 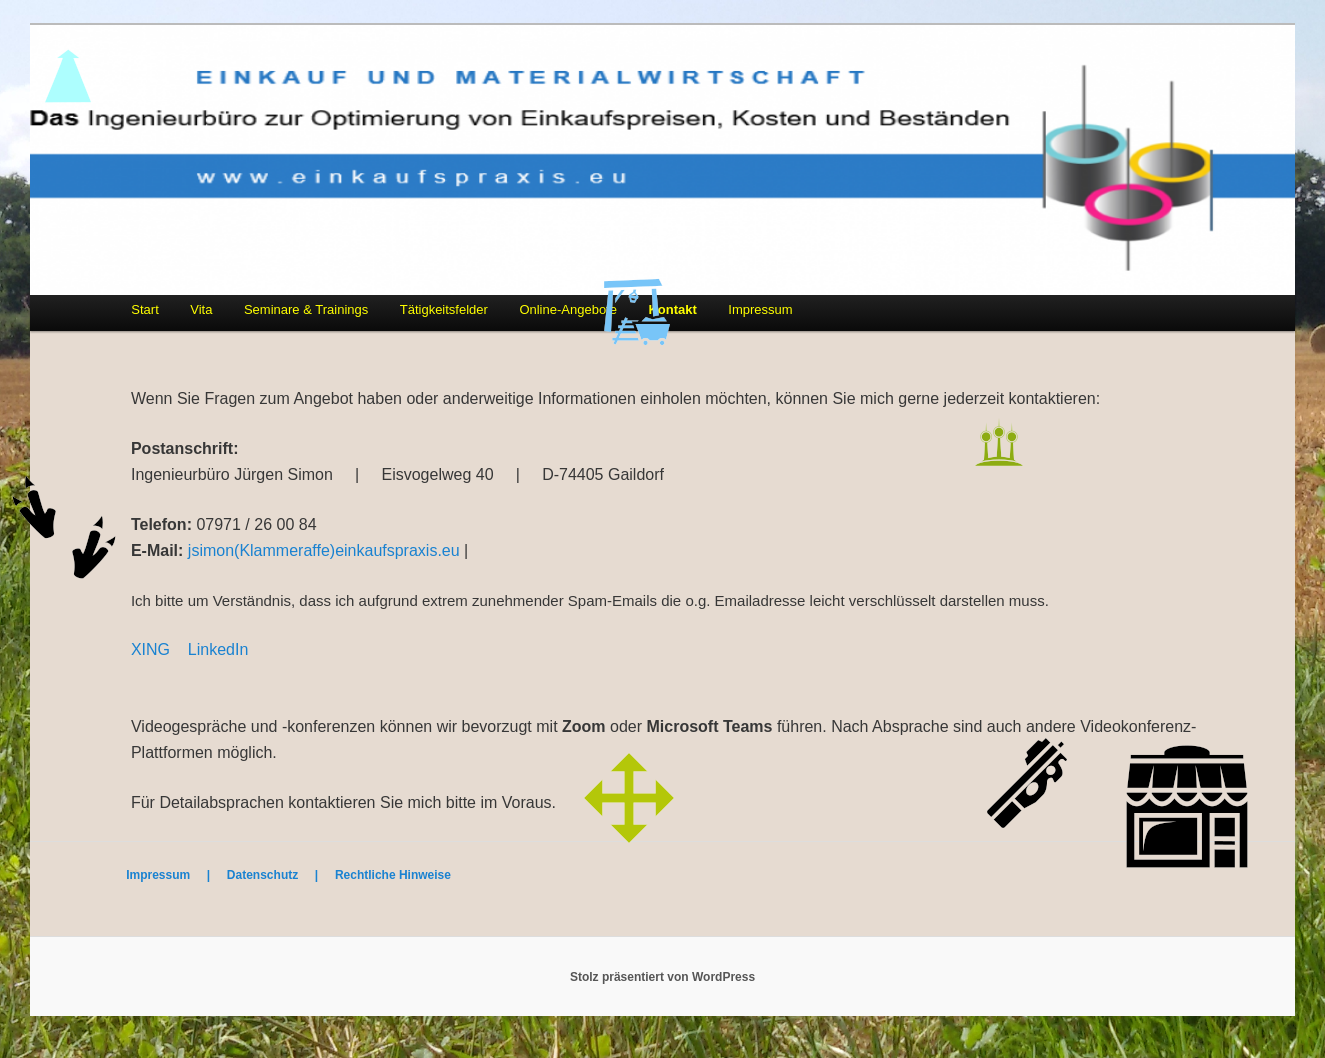 I want to click on access gold mine resource building, so click(x=637, y=312).